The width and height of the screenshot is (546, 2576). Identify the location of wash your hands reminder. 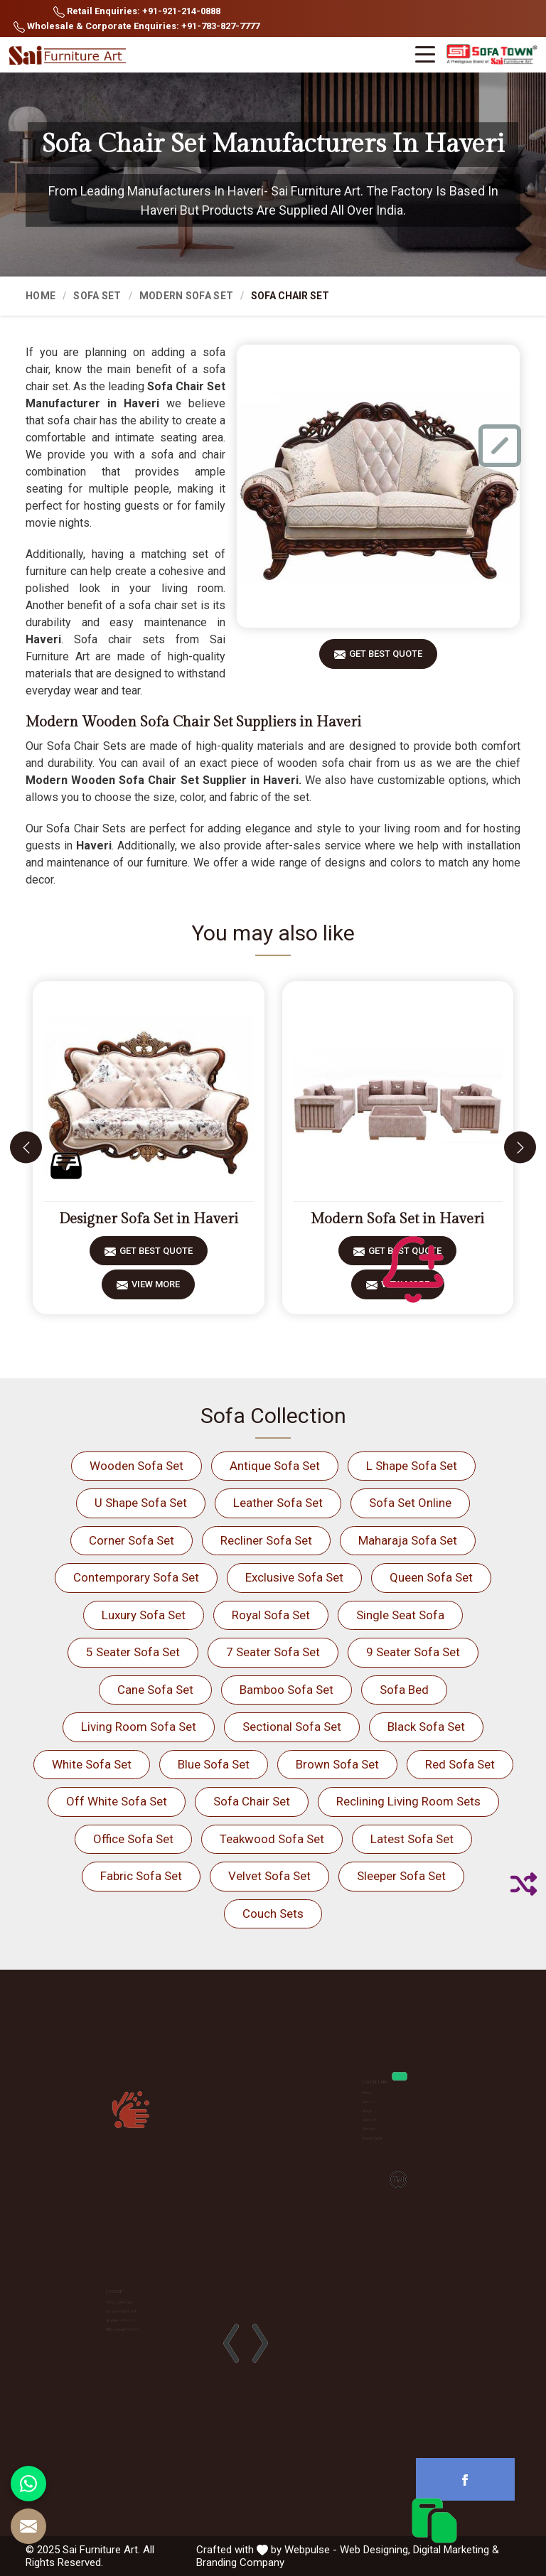
(131, 2110).